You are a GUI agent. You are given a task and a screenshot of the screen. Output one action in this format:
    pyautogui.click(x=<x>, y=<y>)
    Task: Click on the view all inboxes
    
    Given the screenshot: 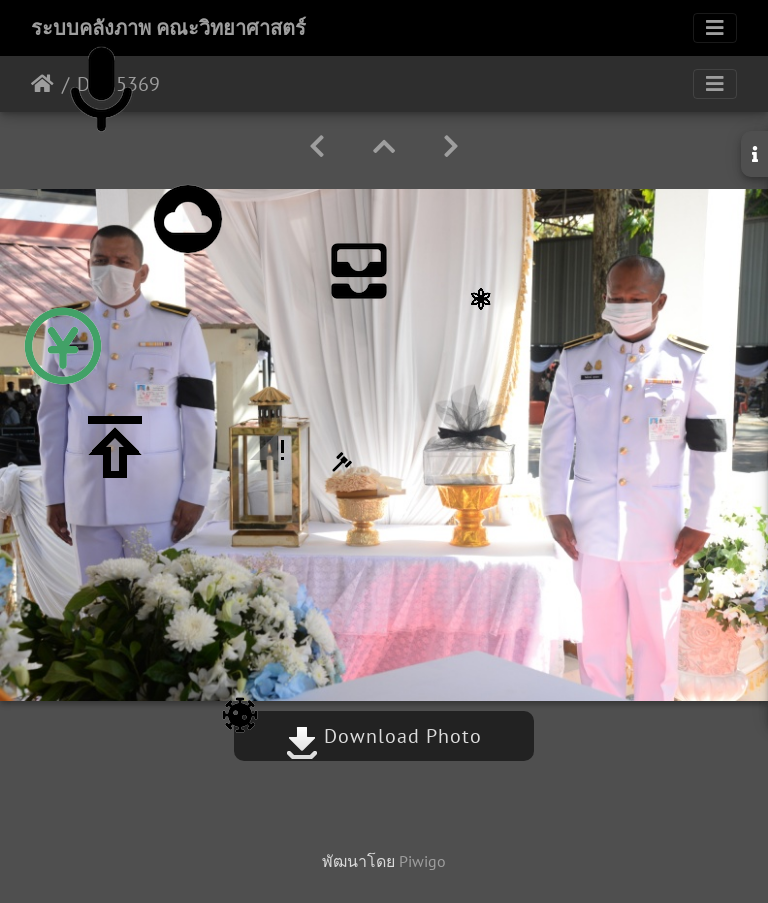 What is the action you would take?
    pyautogui.click(x=359, y=271)
    